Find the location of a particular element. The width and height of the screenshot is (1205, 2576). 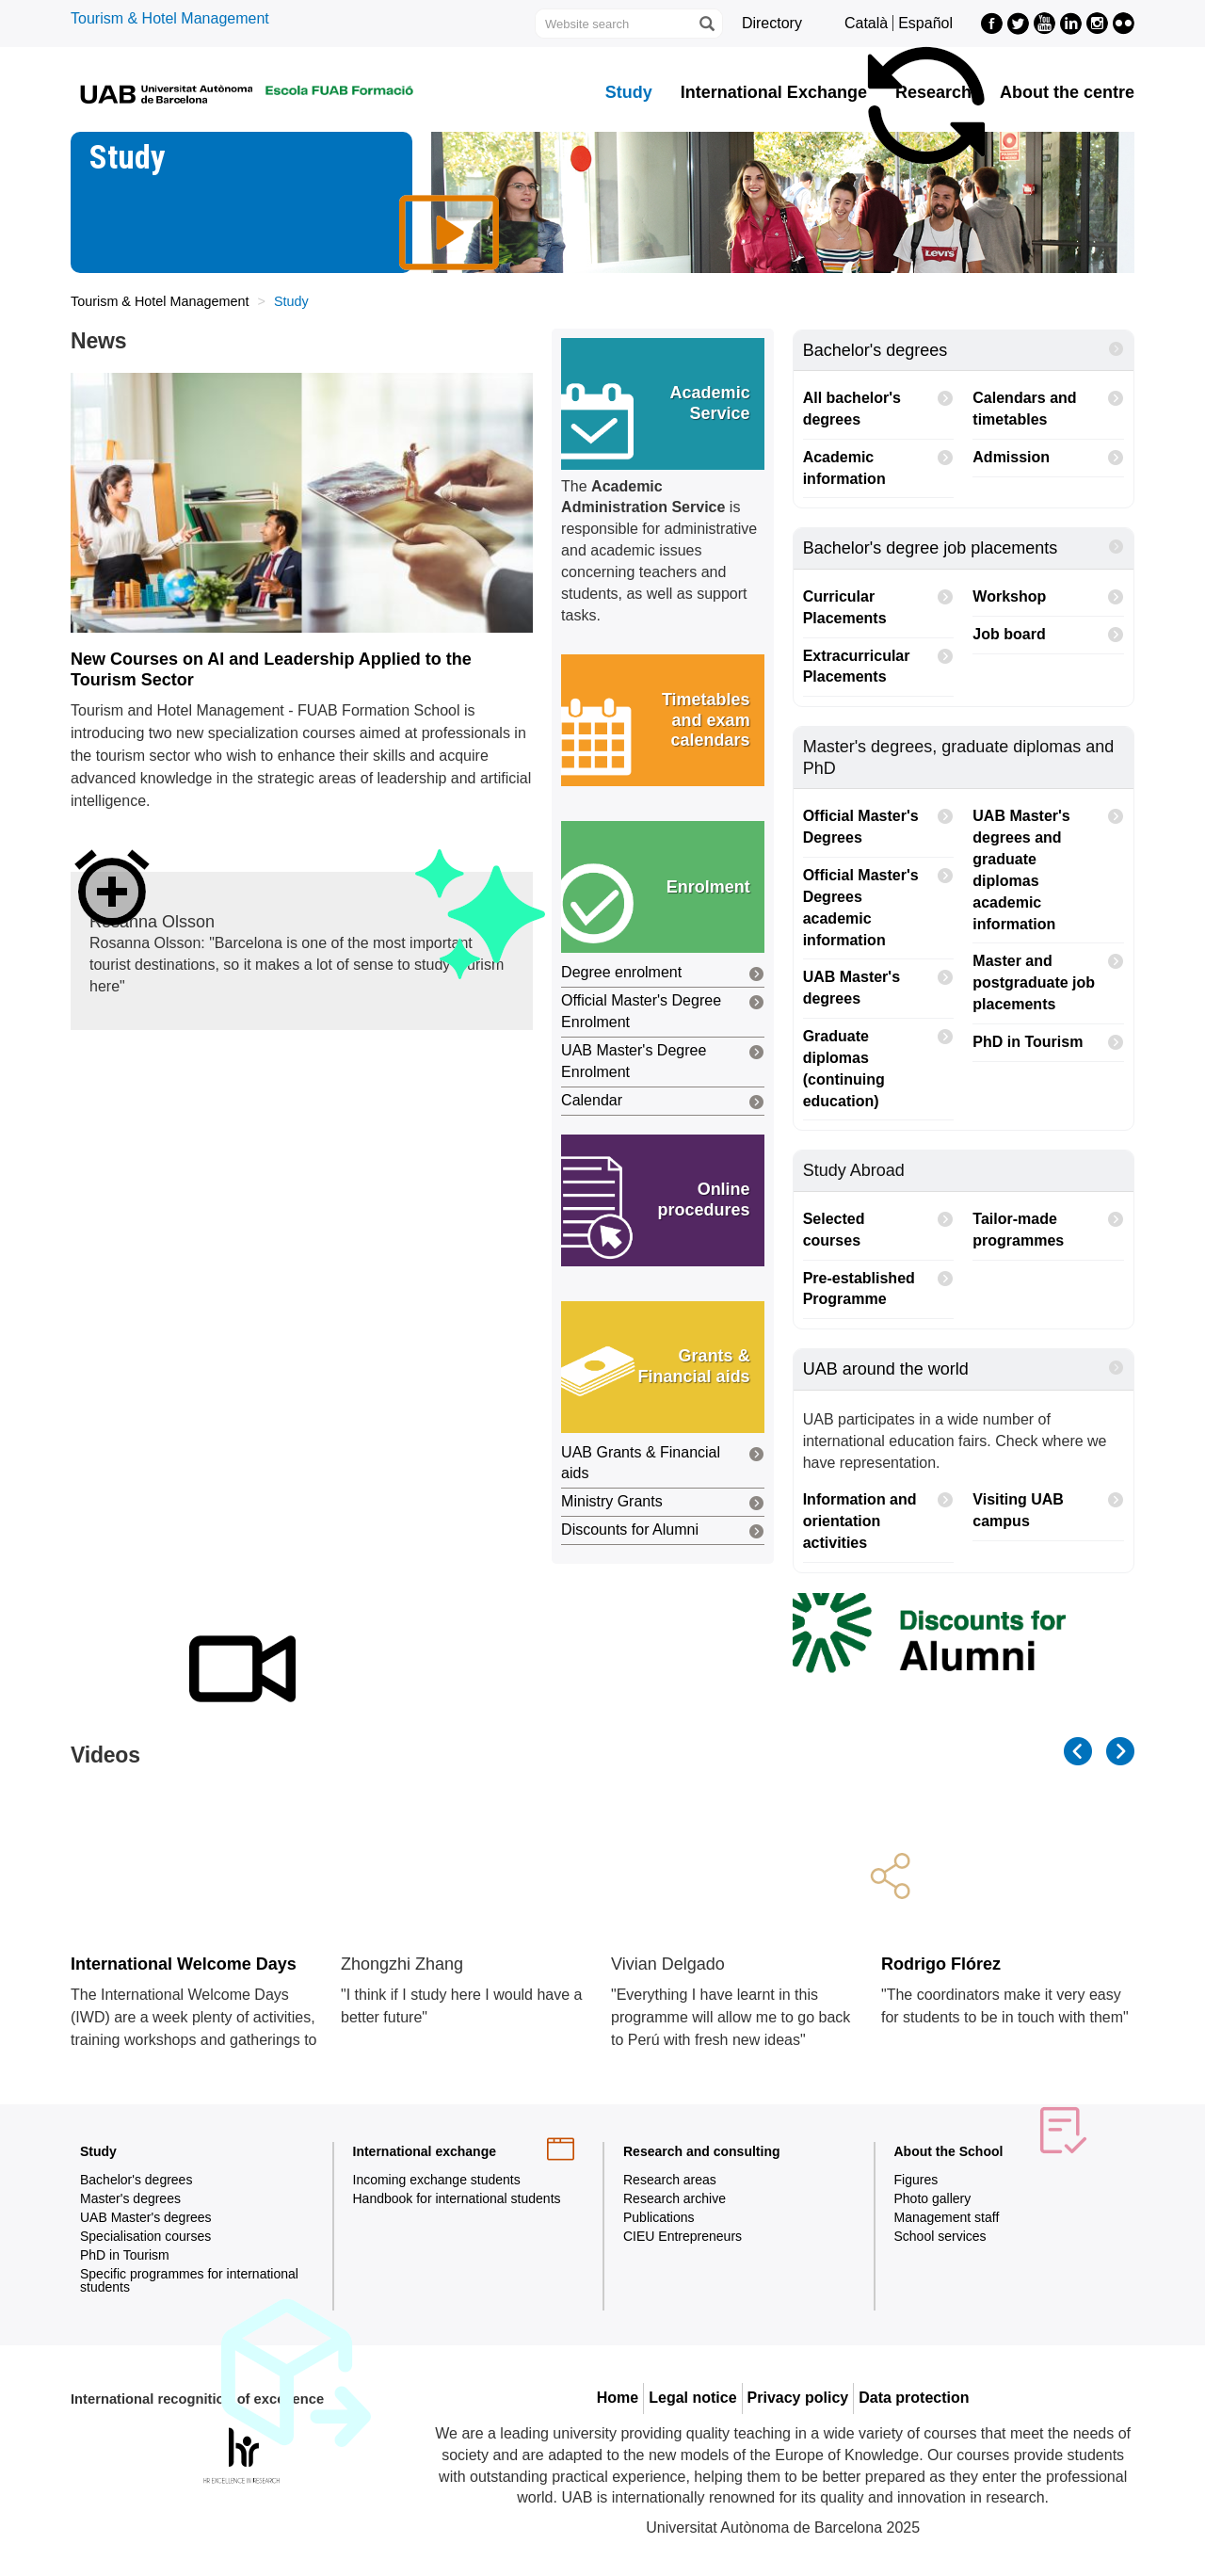

share content with others is located at coordinates (892, 1876).